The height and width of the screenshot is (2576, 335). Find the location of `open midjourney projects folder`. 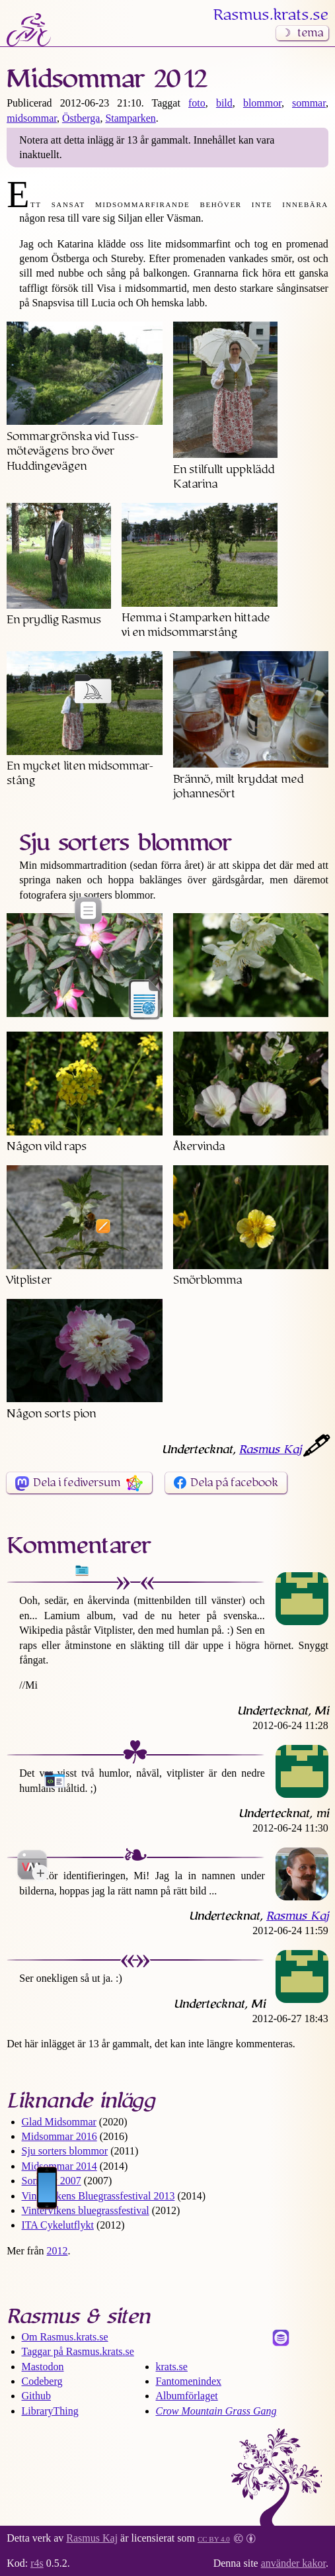

open midjourney projects folder is located at coordinates (93, 689).